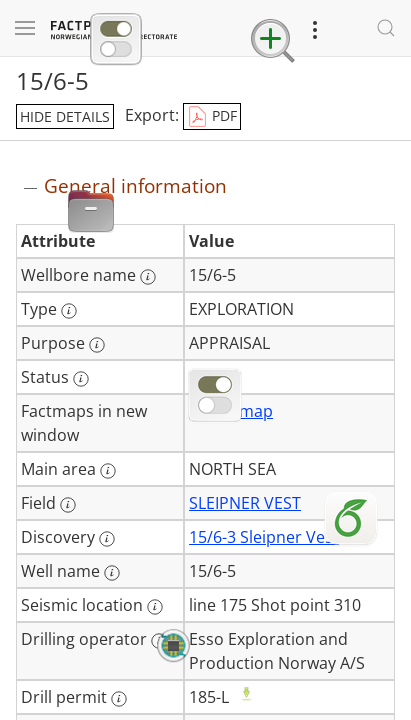 The height and width of the screenshot is (720, 411). Describe the element at coordinates (91, 211) in the screenshot. I see `open the files application` at that location.